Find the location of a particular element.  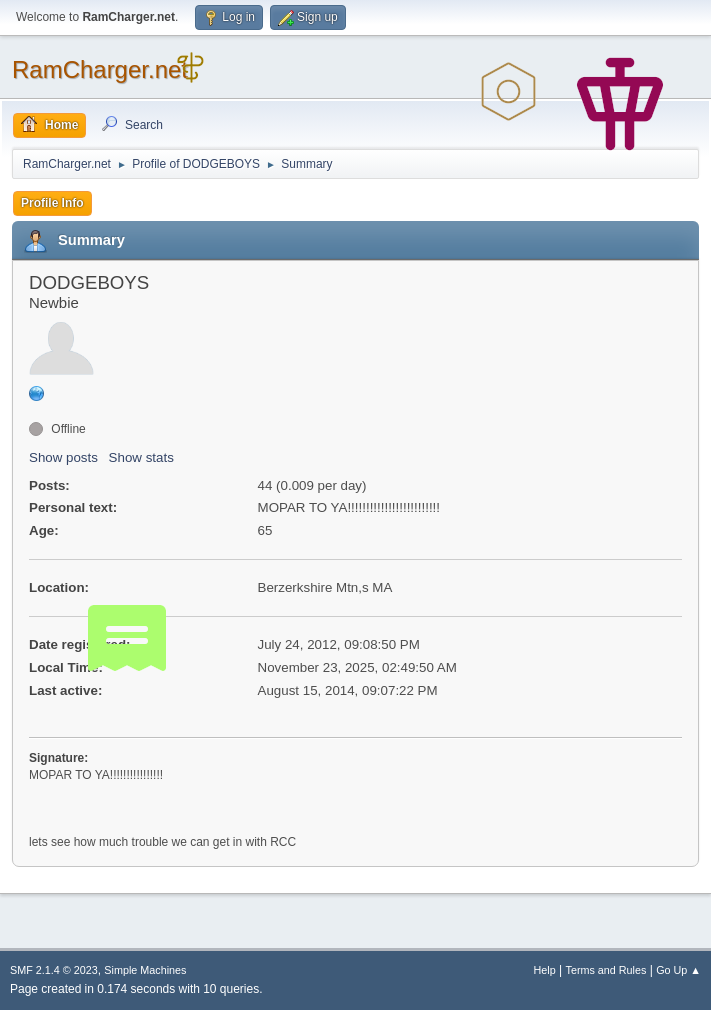

view purchase receipt or transaction history is located at coordinates (127, 638).